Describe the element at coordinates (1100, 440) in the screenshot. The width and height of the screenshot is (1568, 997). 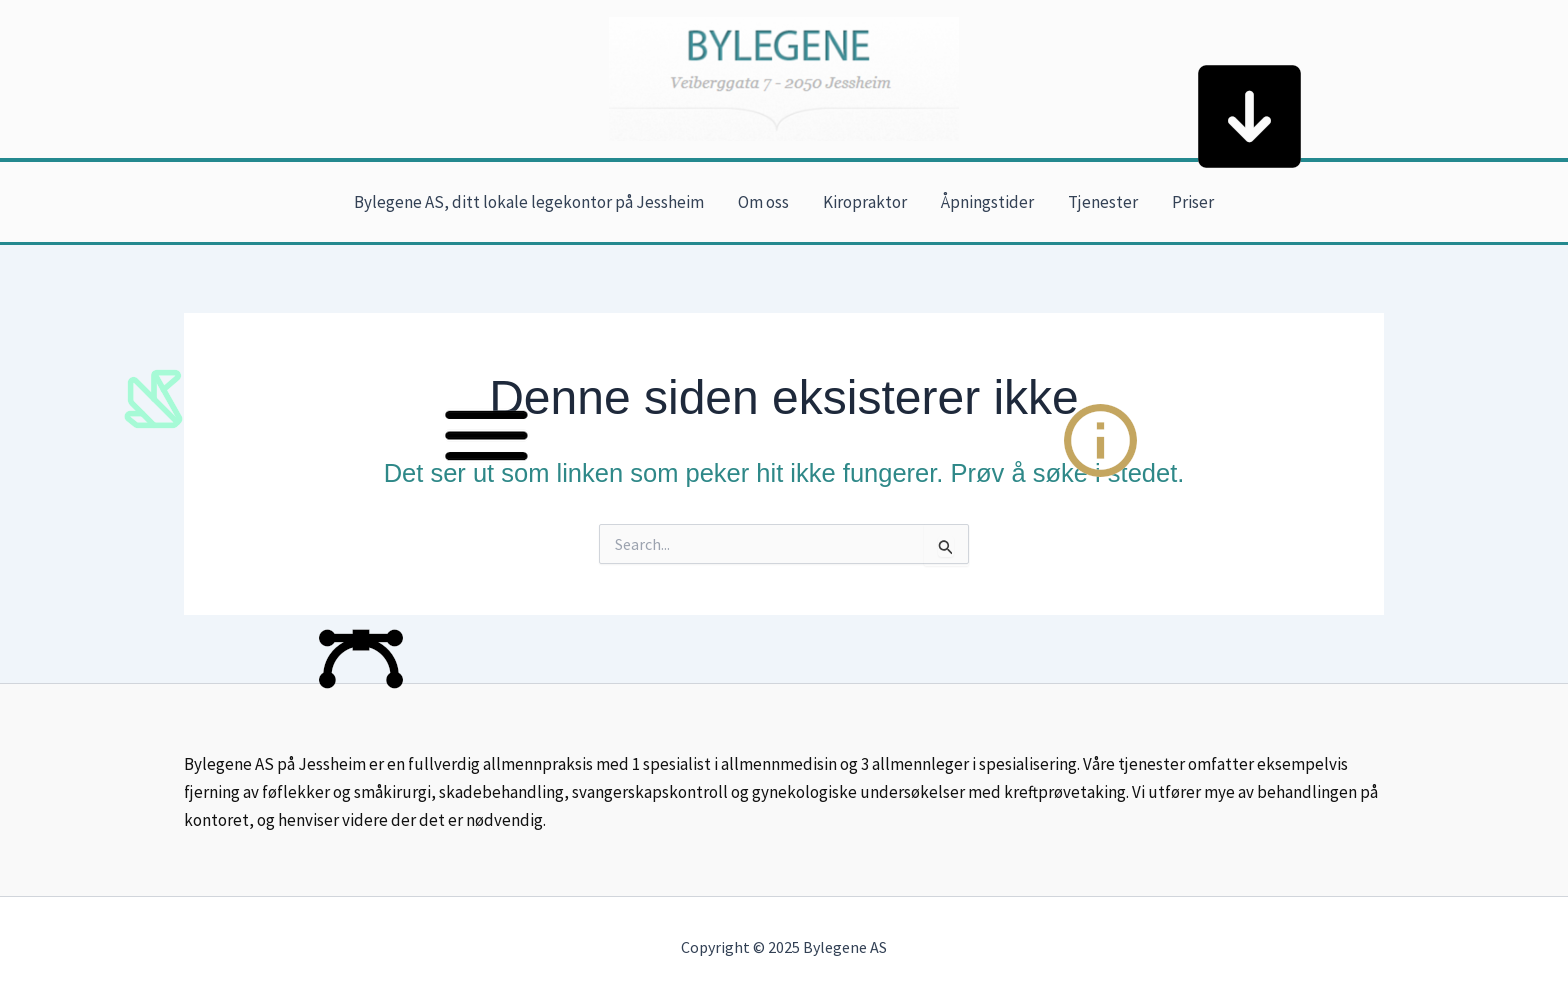
I see `view more information or details` at that location.